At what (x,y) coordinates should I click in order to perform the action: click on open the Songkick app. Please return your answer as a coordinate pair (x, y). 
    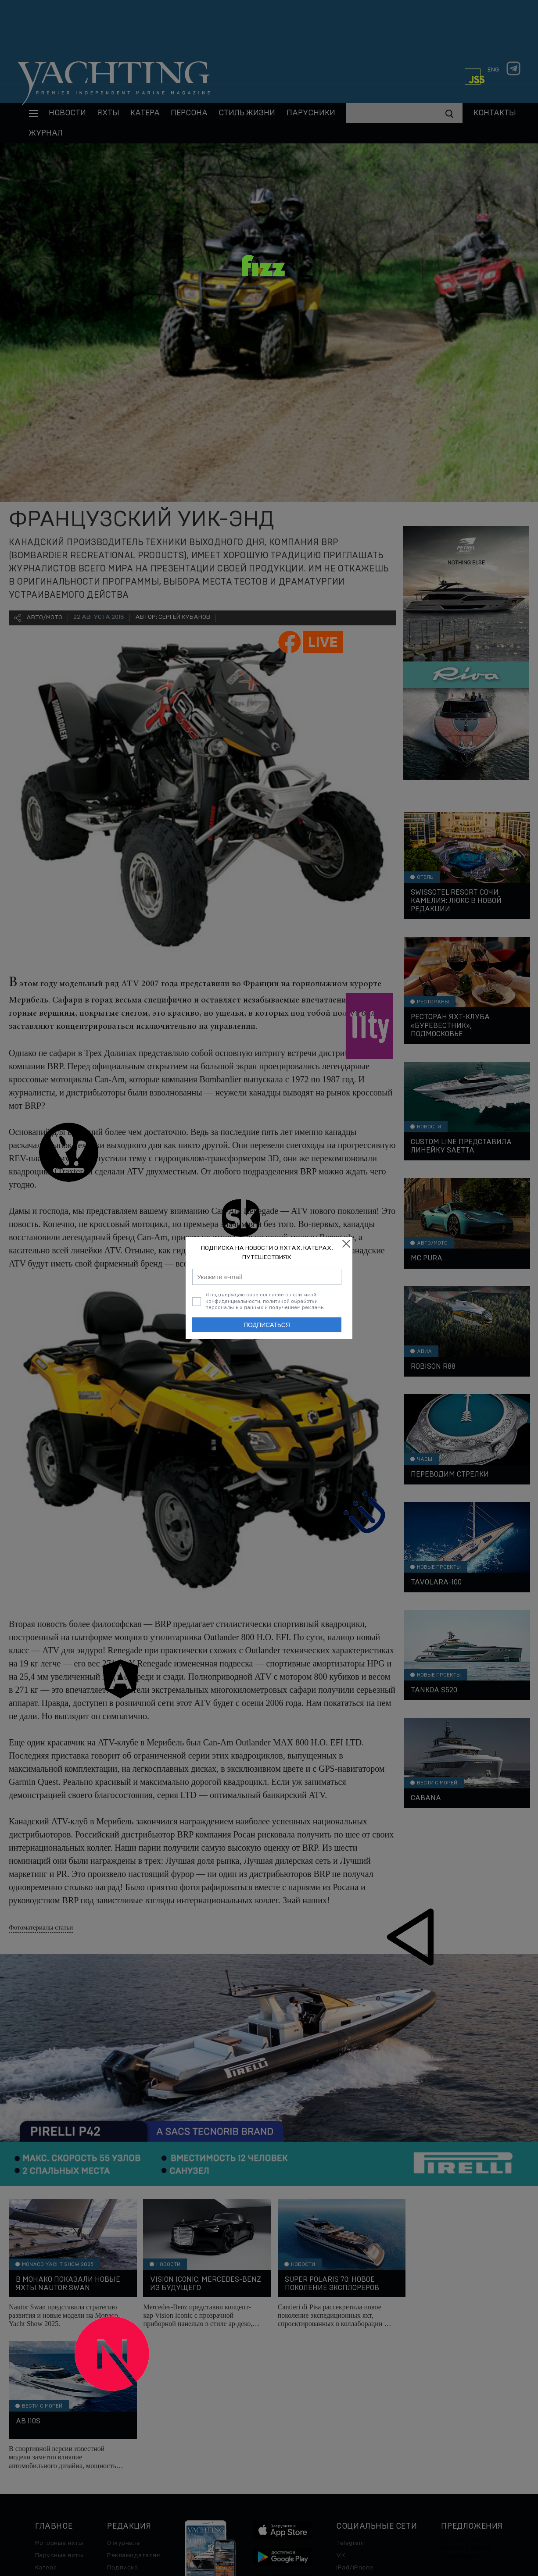
    Looking at the image, I should click on (241, 1218).